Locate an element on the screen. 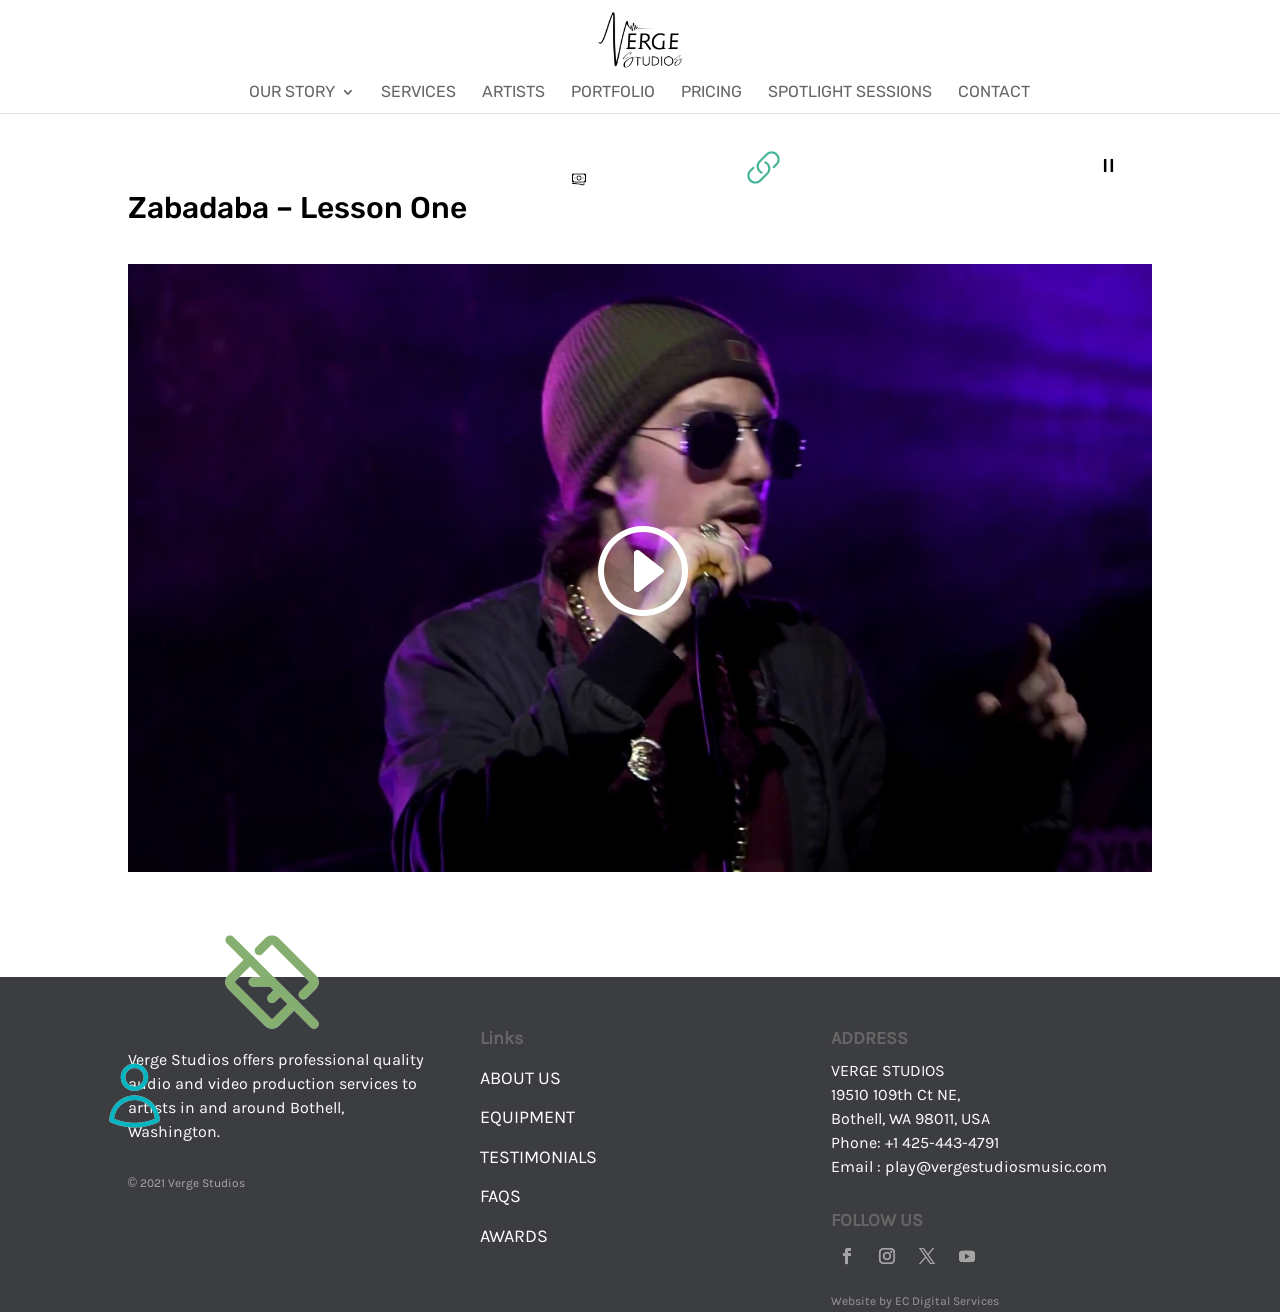  navigation or directions unavailable is located at coordinates (272, 982).